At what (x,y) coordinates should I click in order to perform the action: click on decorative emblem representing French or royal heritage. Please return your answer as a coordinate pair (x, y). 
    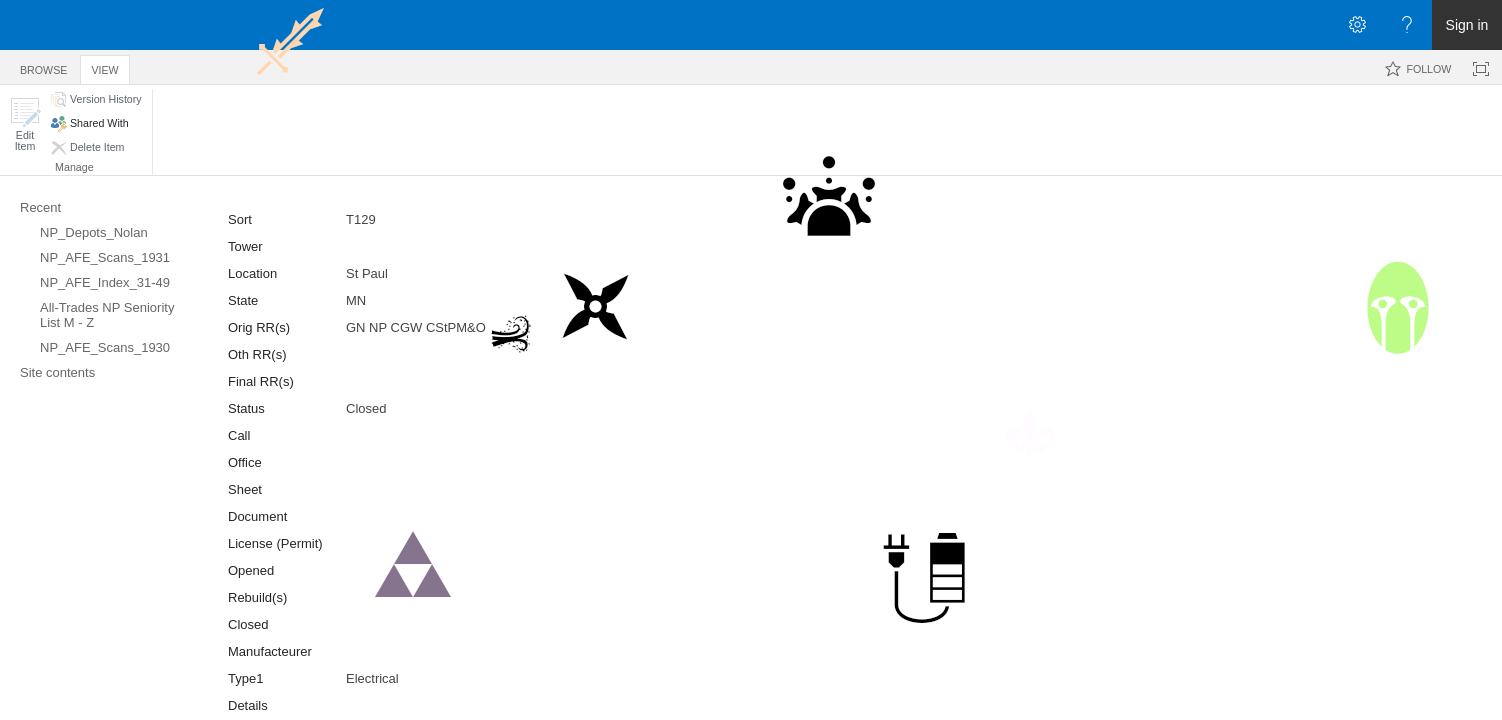
    Looking at the image, I should click on (1029, 432).